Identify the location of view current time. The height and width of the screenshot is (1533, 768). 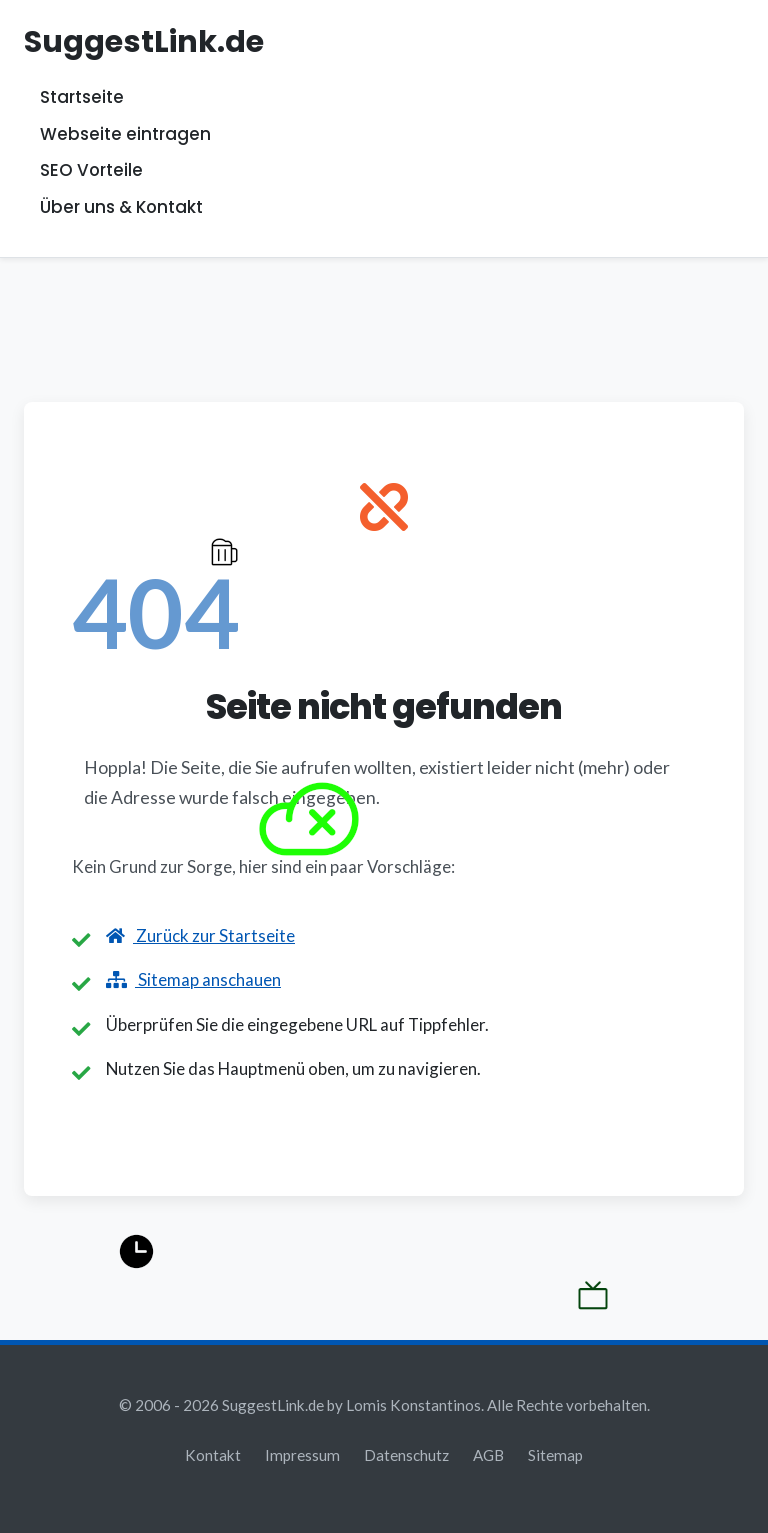
(136, 1251).